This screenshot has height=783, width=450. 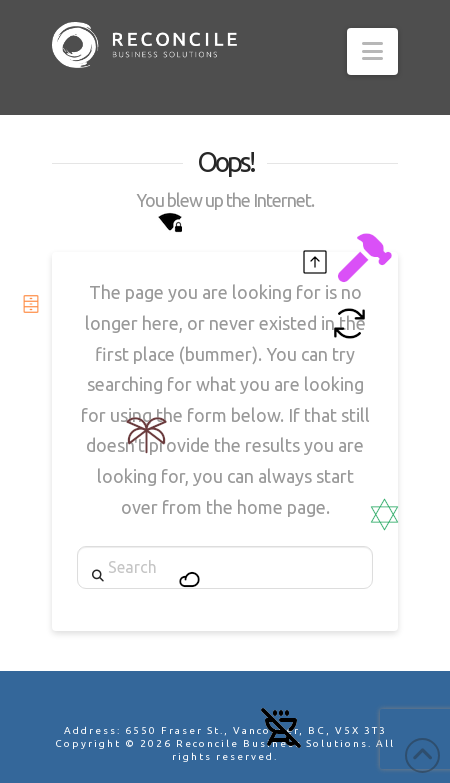 What do you see at coordinates (31, 304) in the screenshot?
I see `browse furniture or home decor items` at bounding box center [31, 304].